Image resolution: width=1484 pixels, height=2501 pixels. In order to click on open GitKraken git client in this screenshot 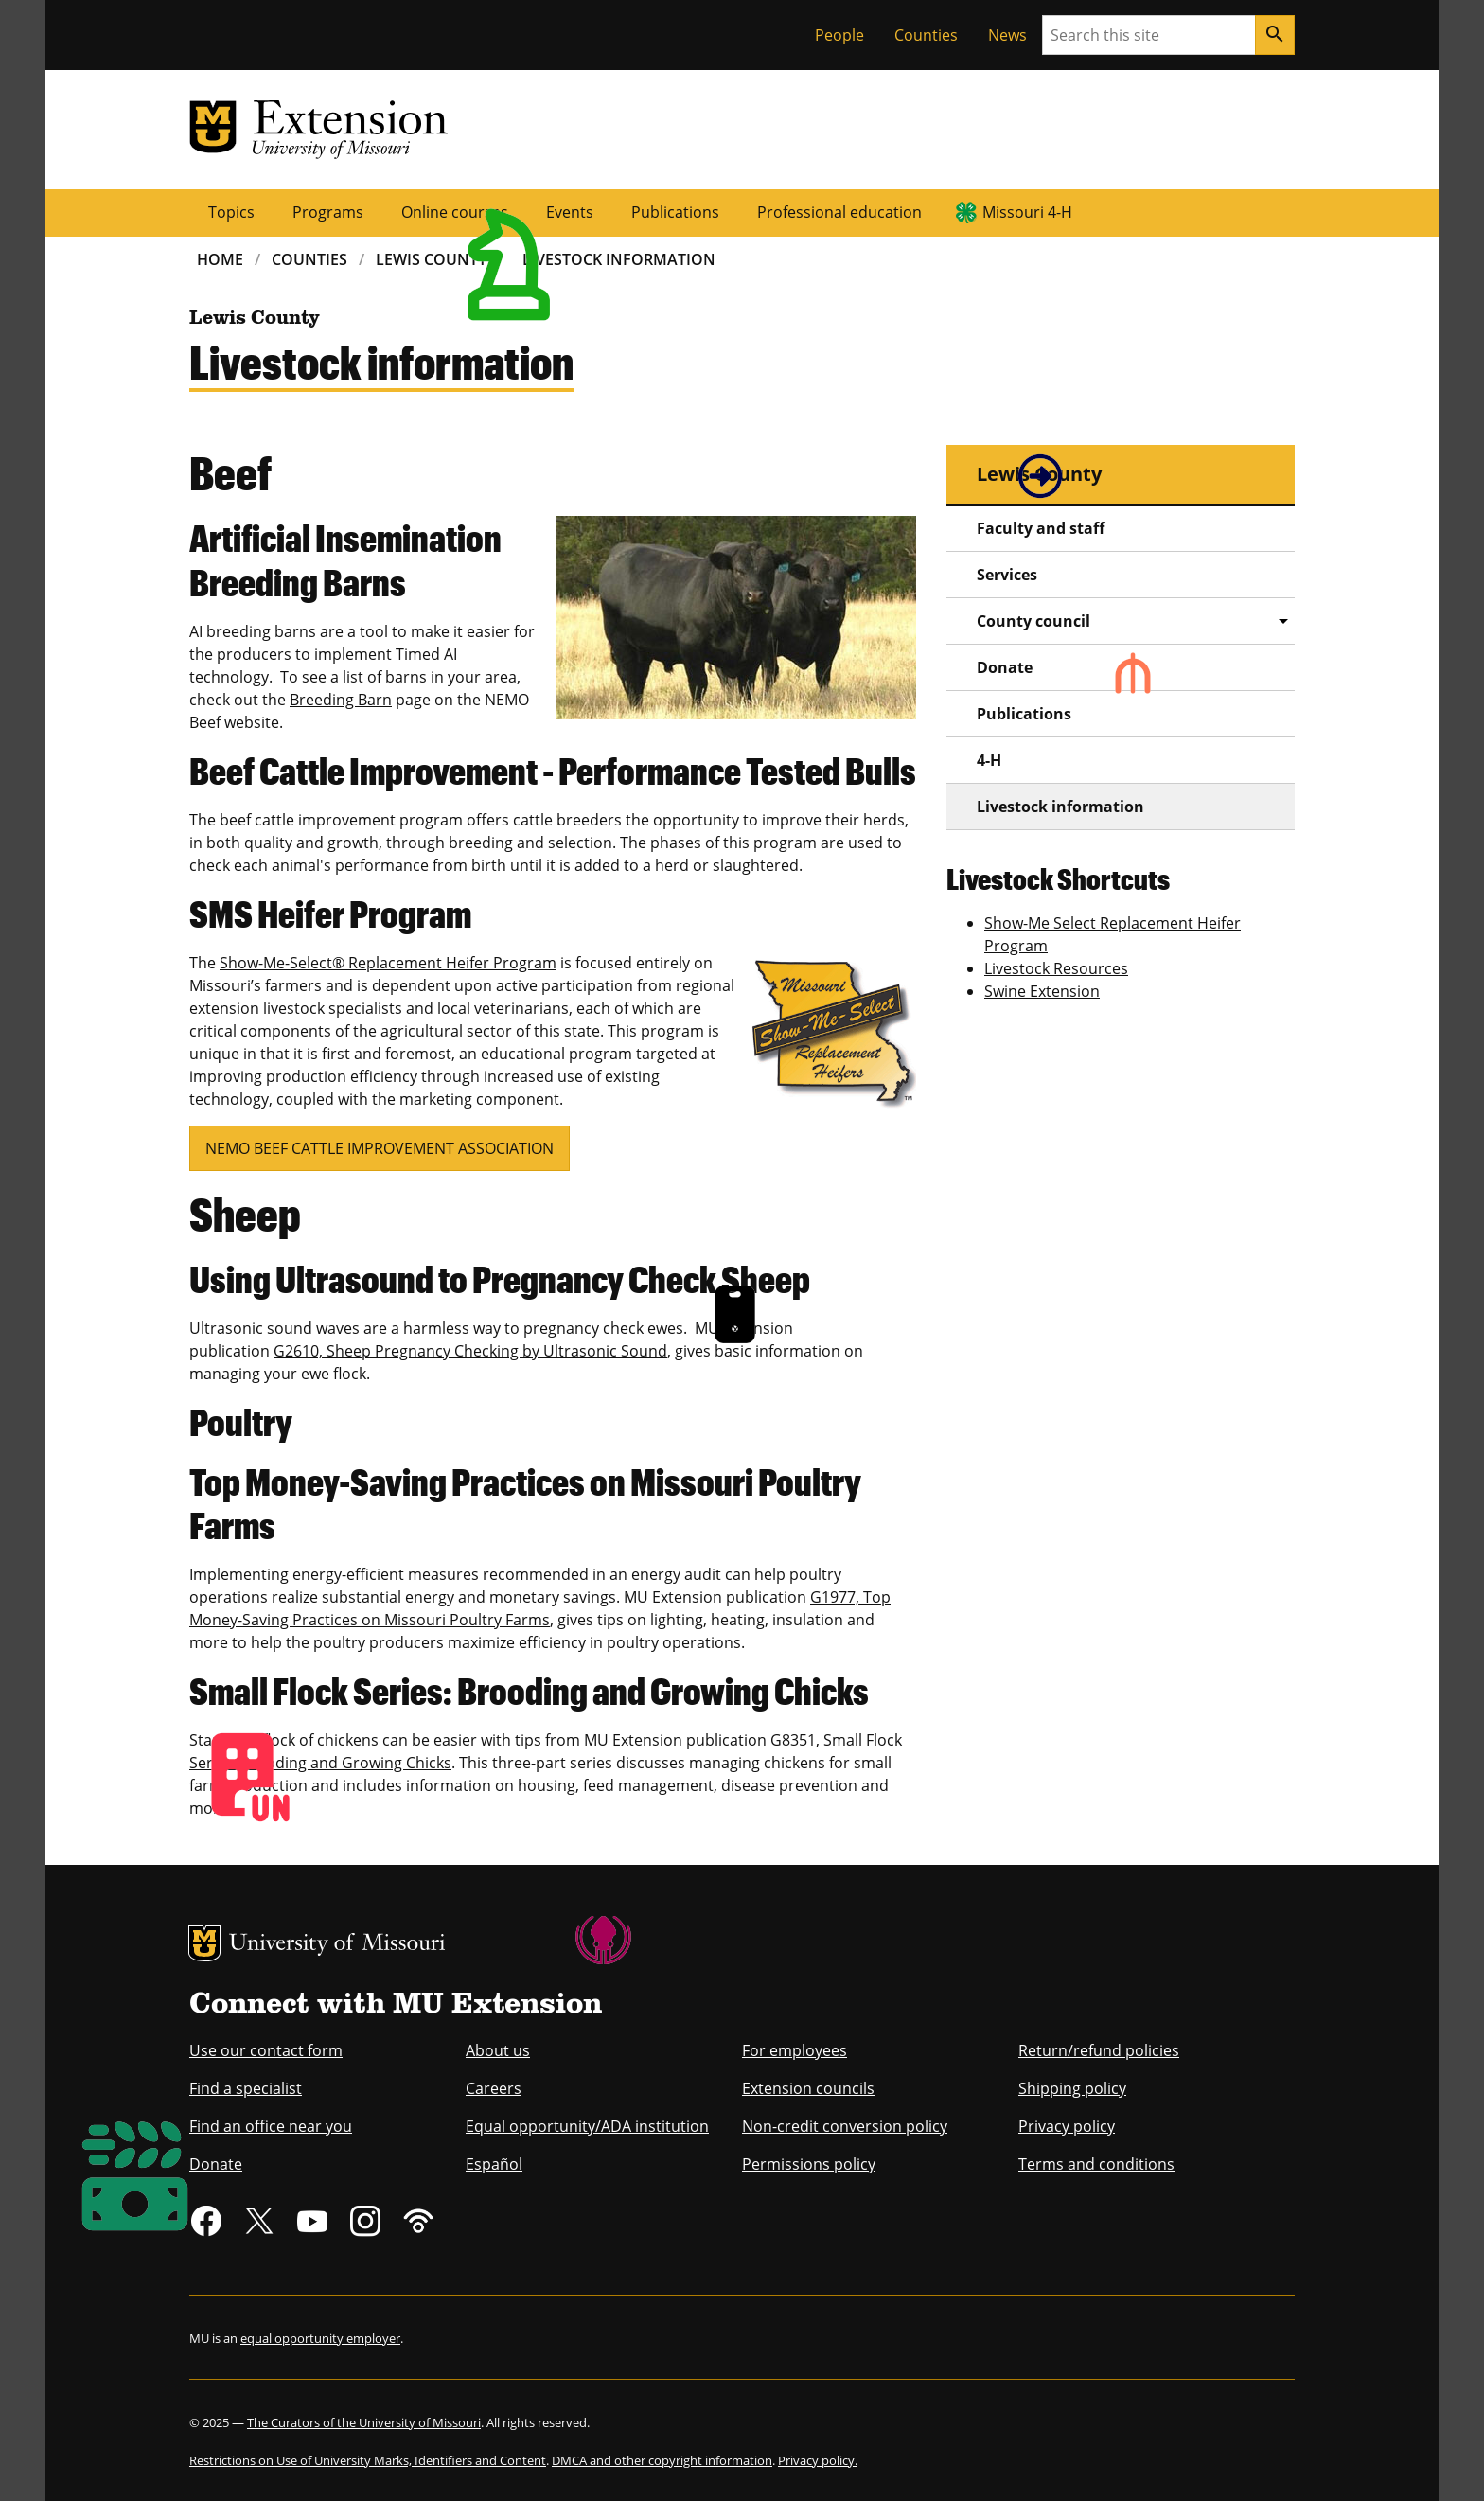, I will do `click(603, 1940)`.